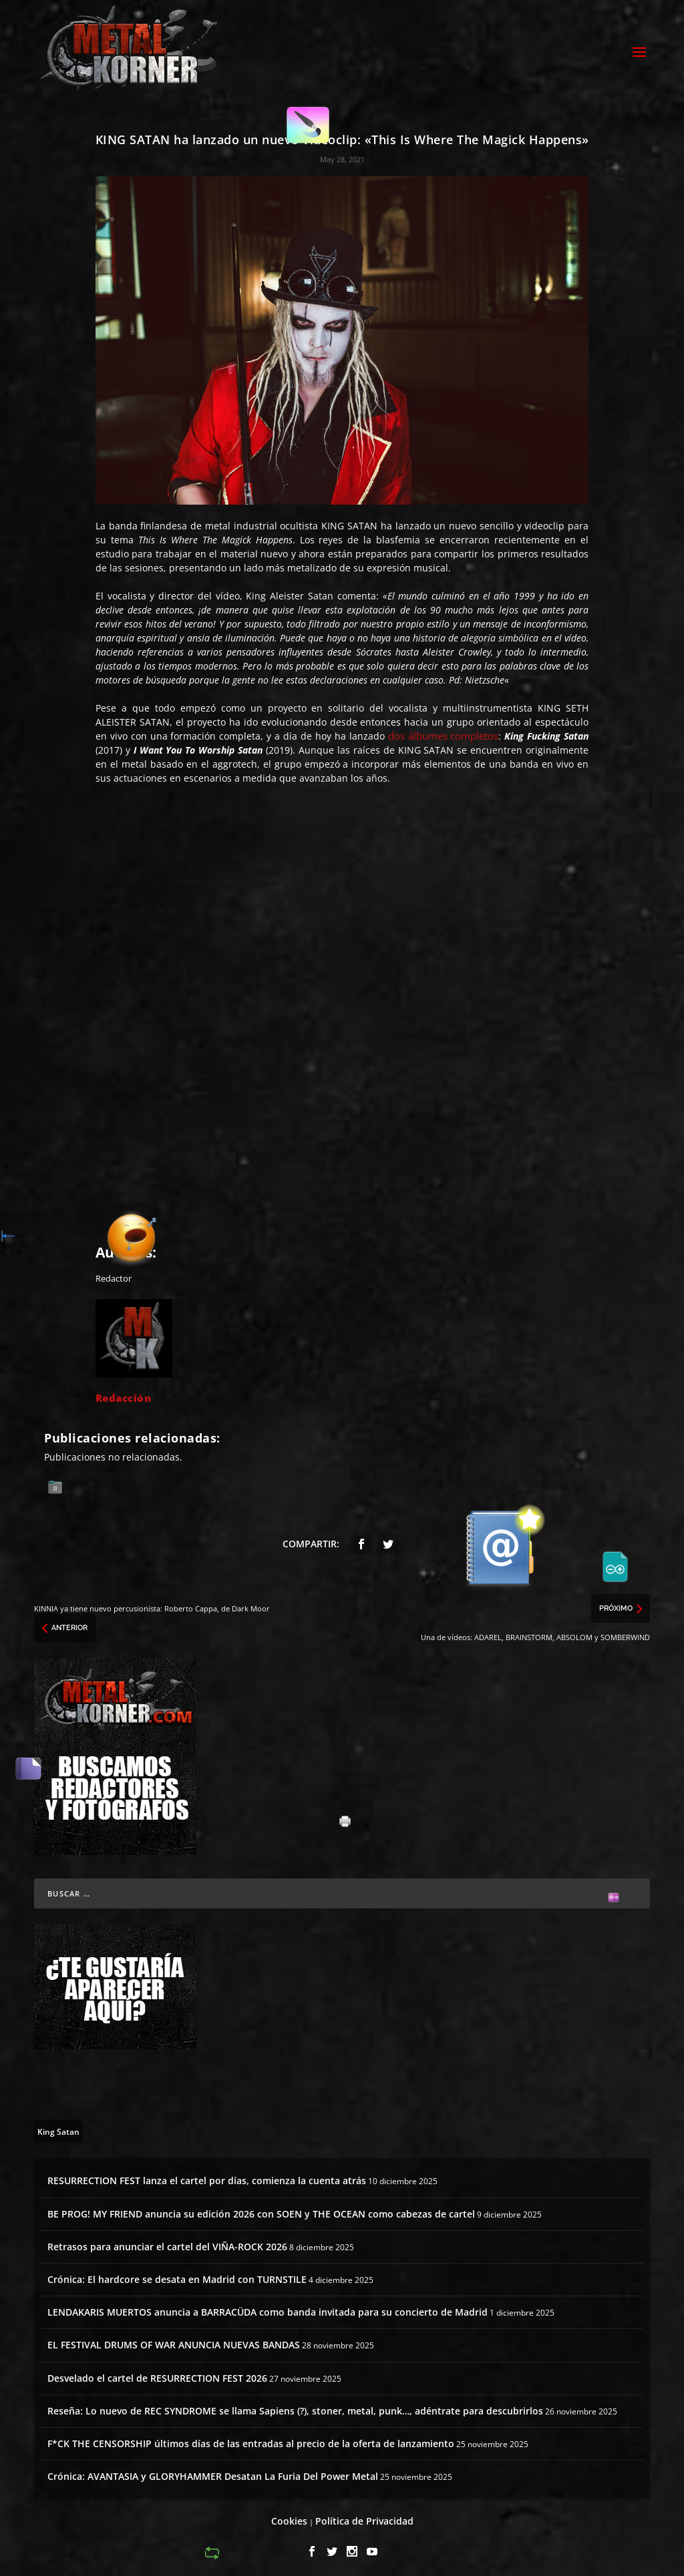  What do you see at coordinates (308, 123) in the screenshot?
I see `open a Krita project file` at bounding box center [308, 123].